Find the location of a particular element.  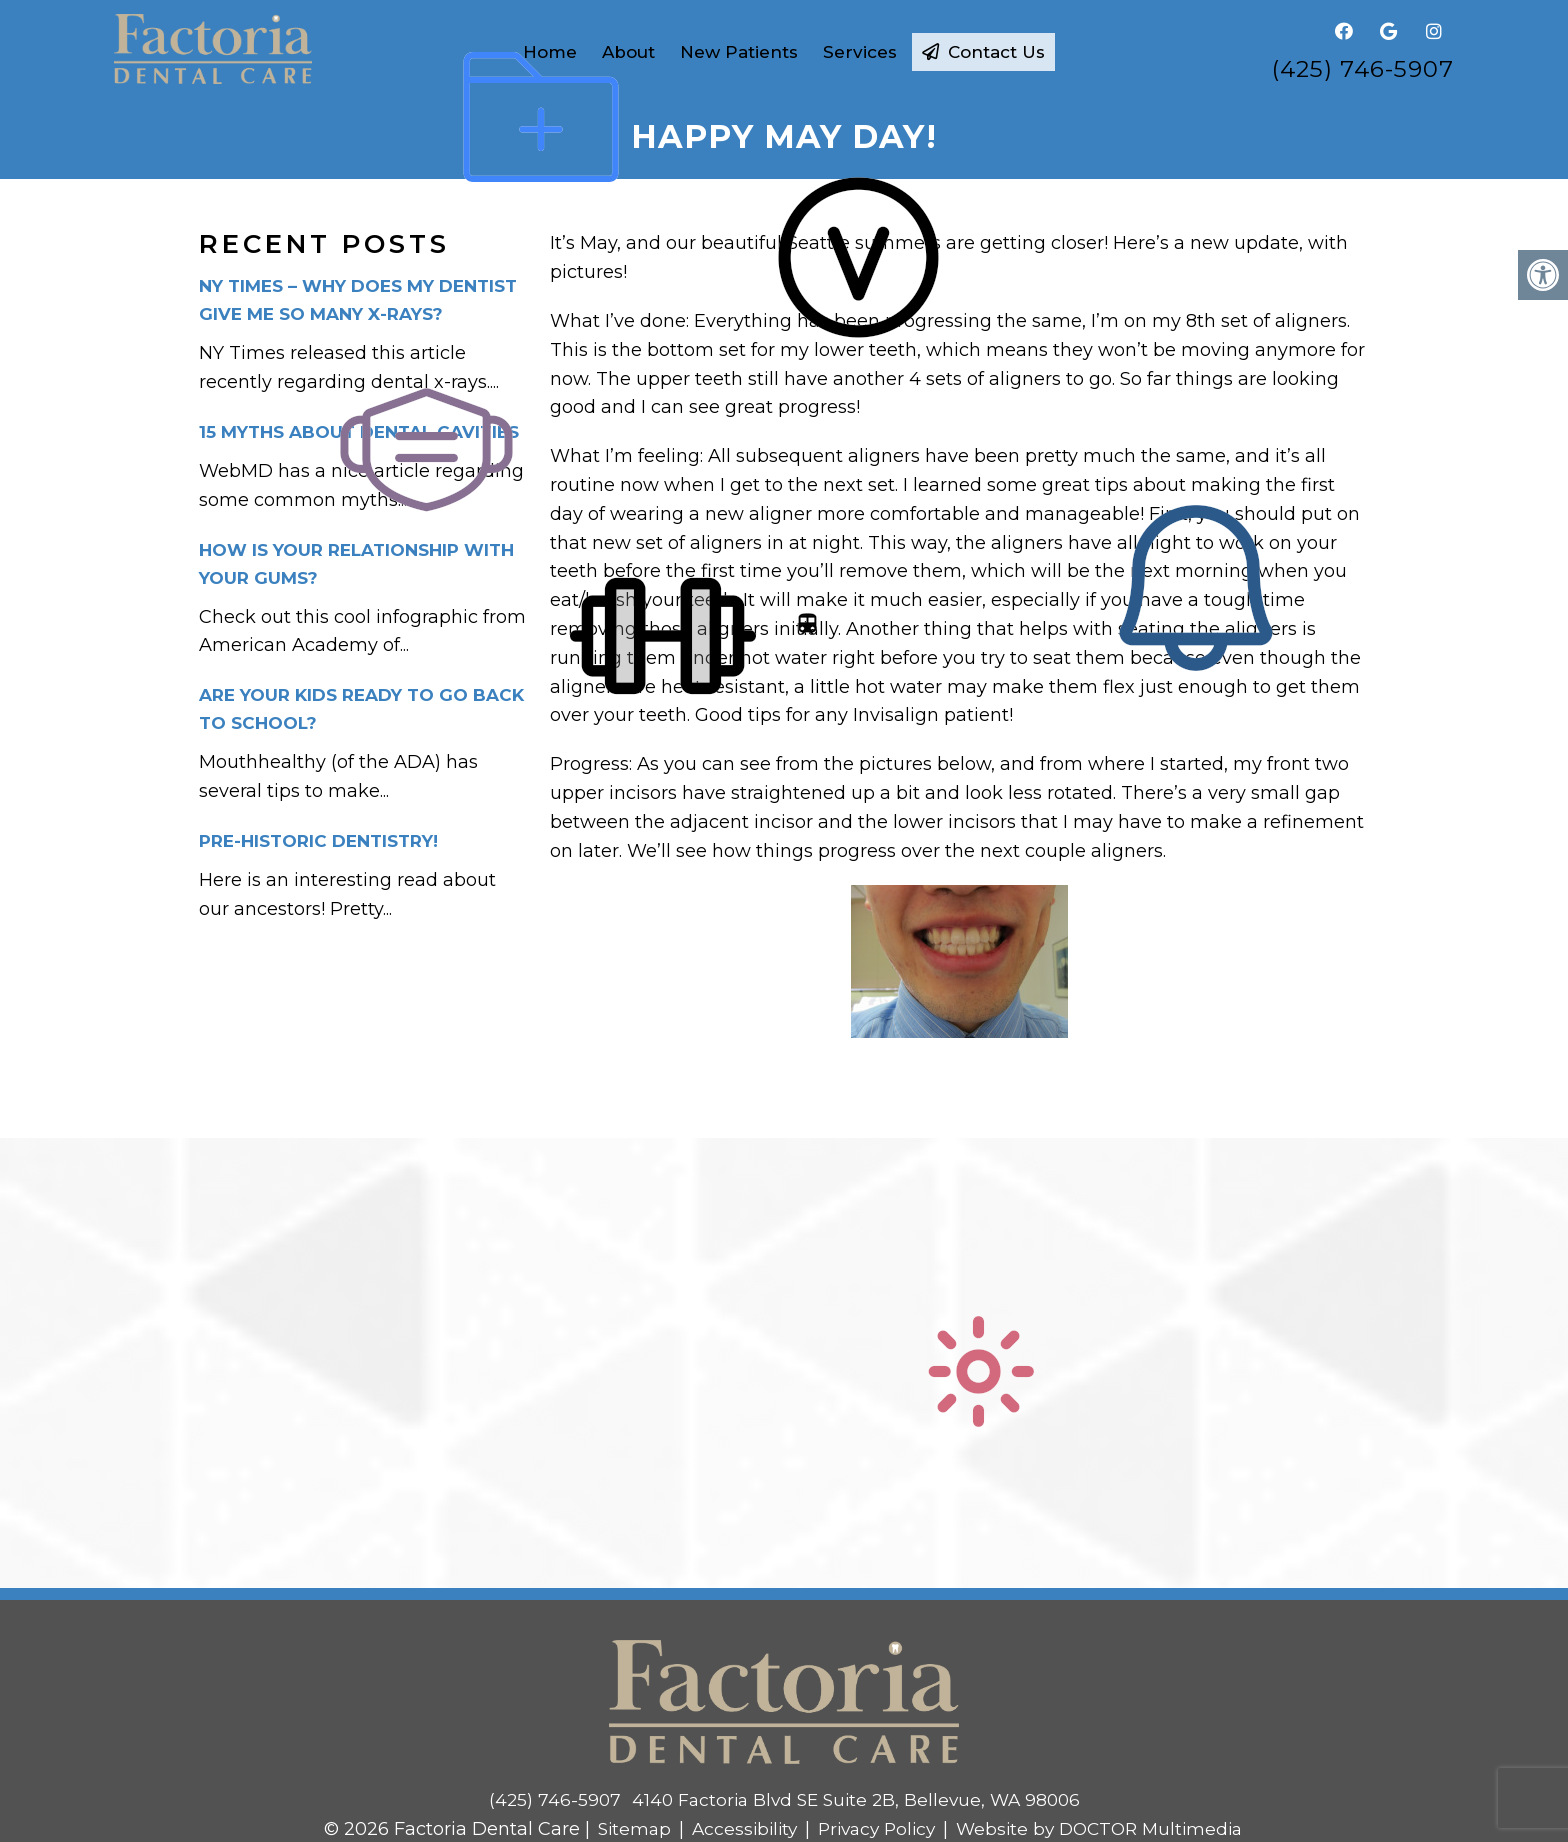

increase screen brightness is located at coordinates (978, 1371).